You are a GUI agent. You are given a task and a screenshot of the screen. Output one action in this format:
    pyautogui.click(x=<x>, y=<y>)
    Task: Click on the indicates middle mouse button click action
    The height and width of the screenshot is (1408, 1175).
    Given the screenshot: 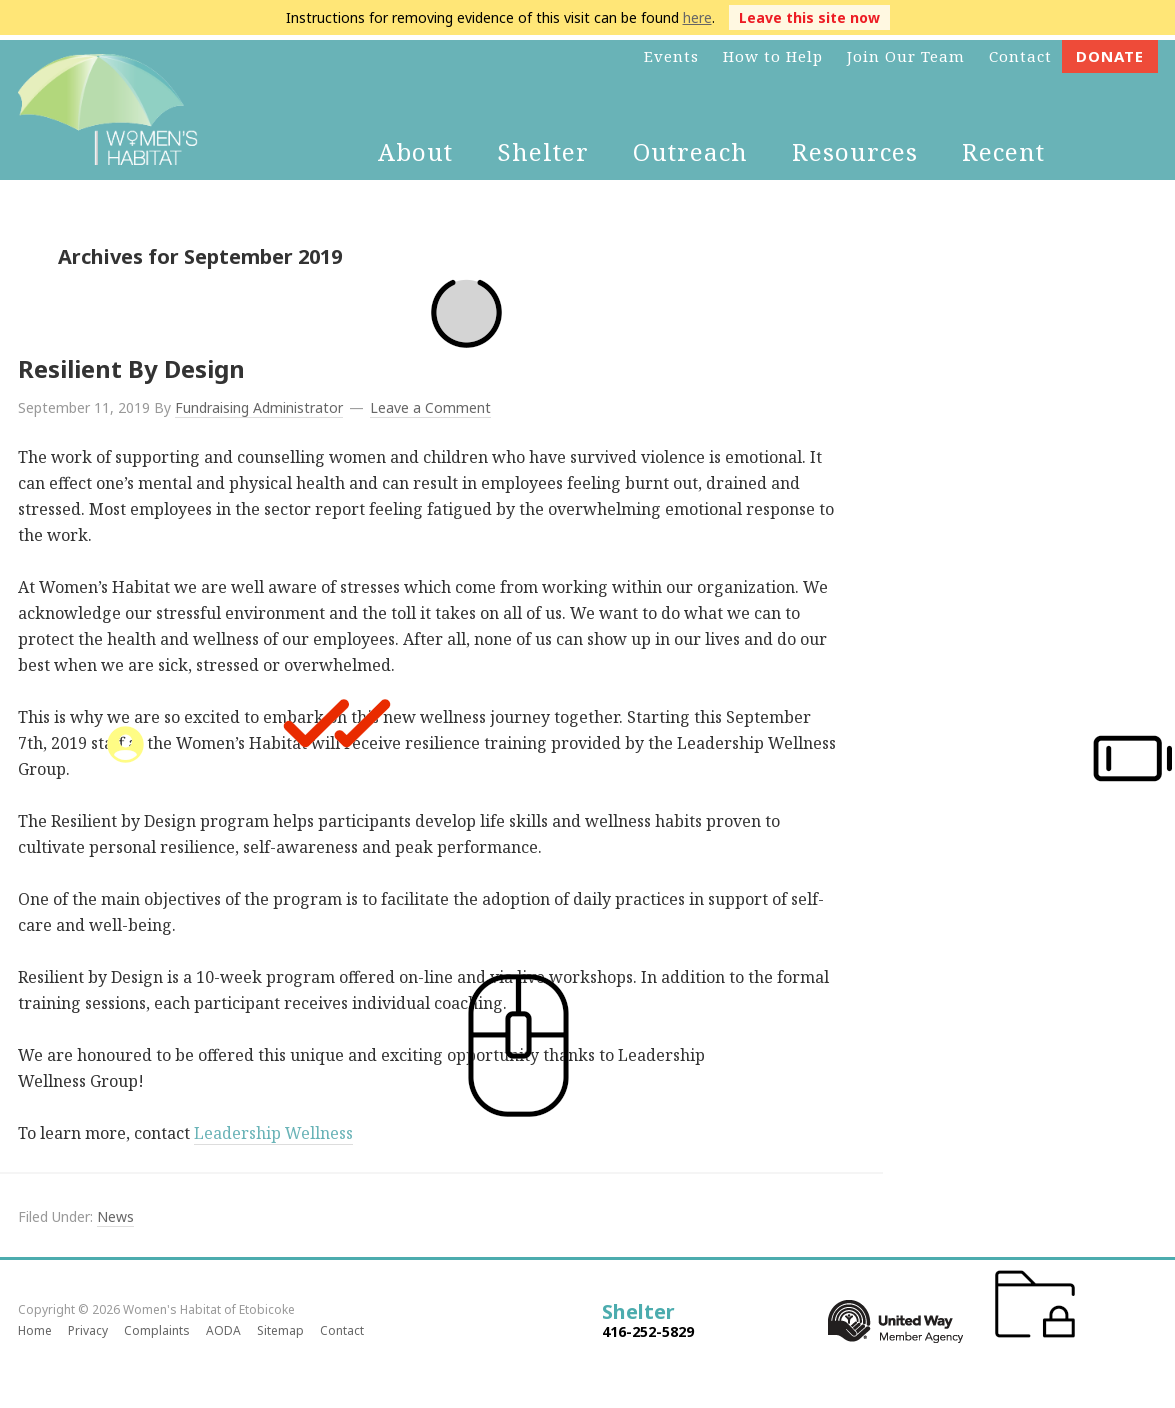 What is the action you would take?
    pyautogui.click(x=518, y=1045)
    